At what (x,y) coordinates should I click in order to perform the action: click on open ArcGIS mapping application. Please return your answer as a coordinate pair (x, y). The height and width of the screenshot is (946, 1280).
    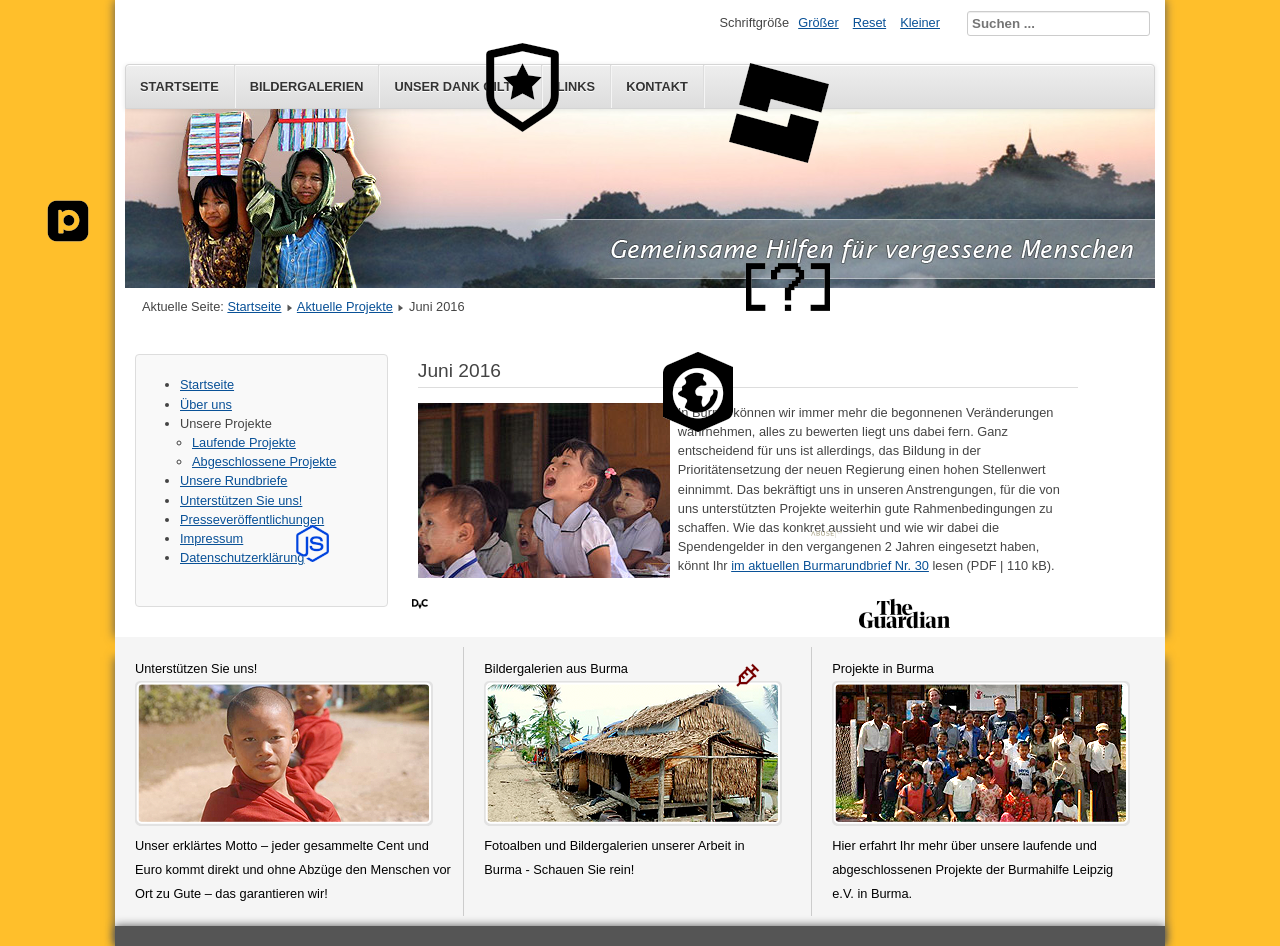
    Looking at the image, I should click on (698, 392).